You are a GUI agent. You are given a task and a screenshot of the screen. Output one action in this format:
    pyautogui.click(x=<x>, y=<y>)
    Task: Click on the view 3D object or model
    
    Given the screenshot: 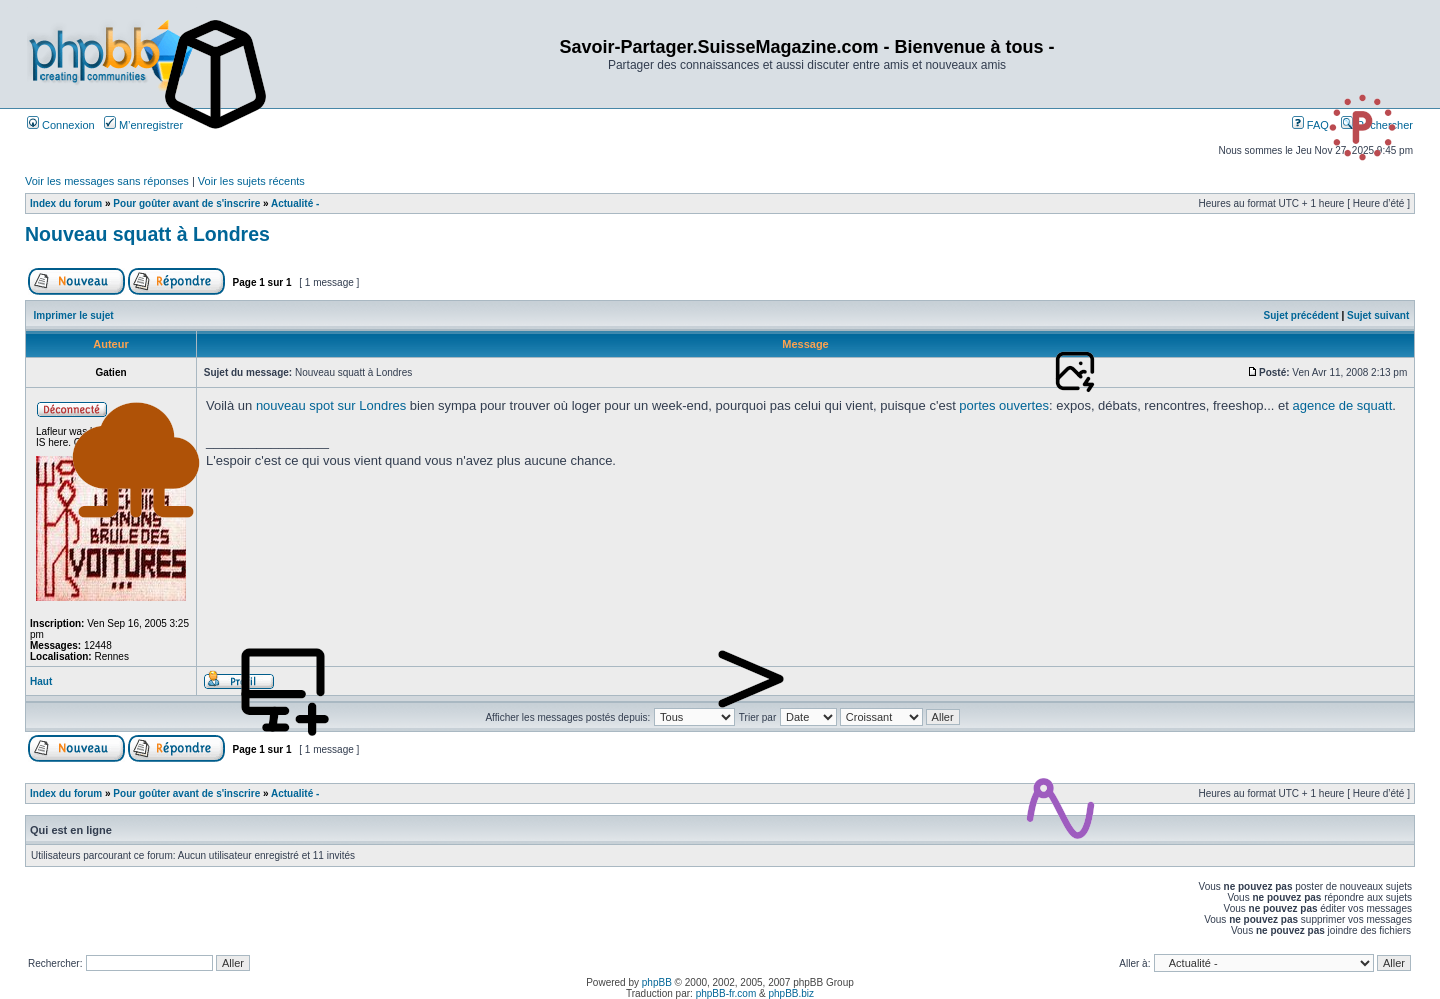 What is the action you would take?
    pyautogui.click(x=215, y=75)
    